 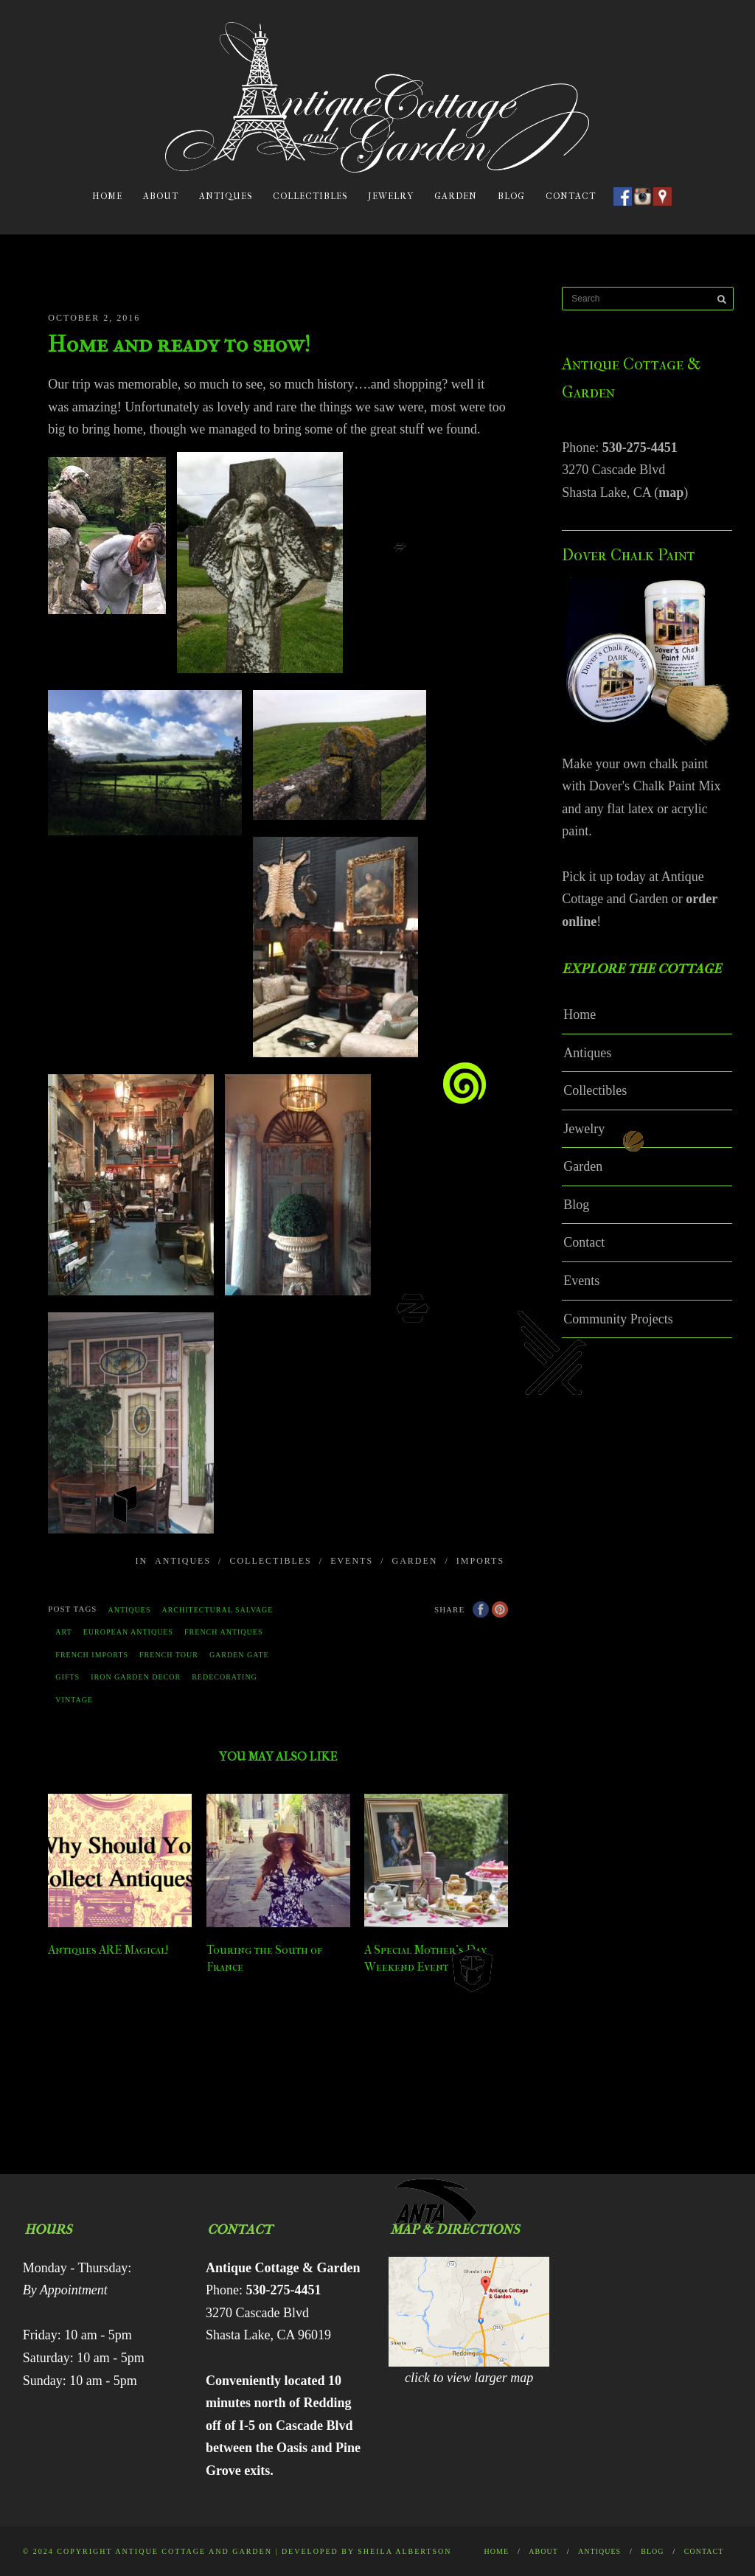 What do you see at coordinates (125, 1504) in the screenshot?
I see `file.io brand logo` at bounding box center [125, 1504].